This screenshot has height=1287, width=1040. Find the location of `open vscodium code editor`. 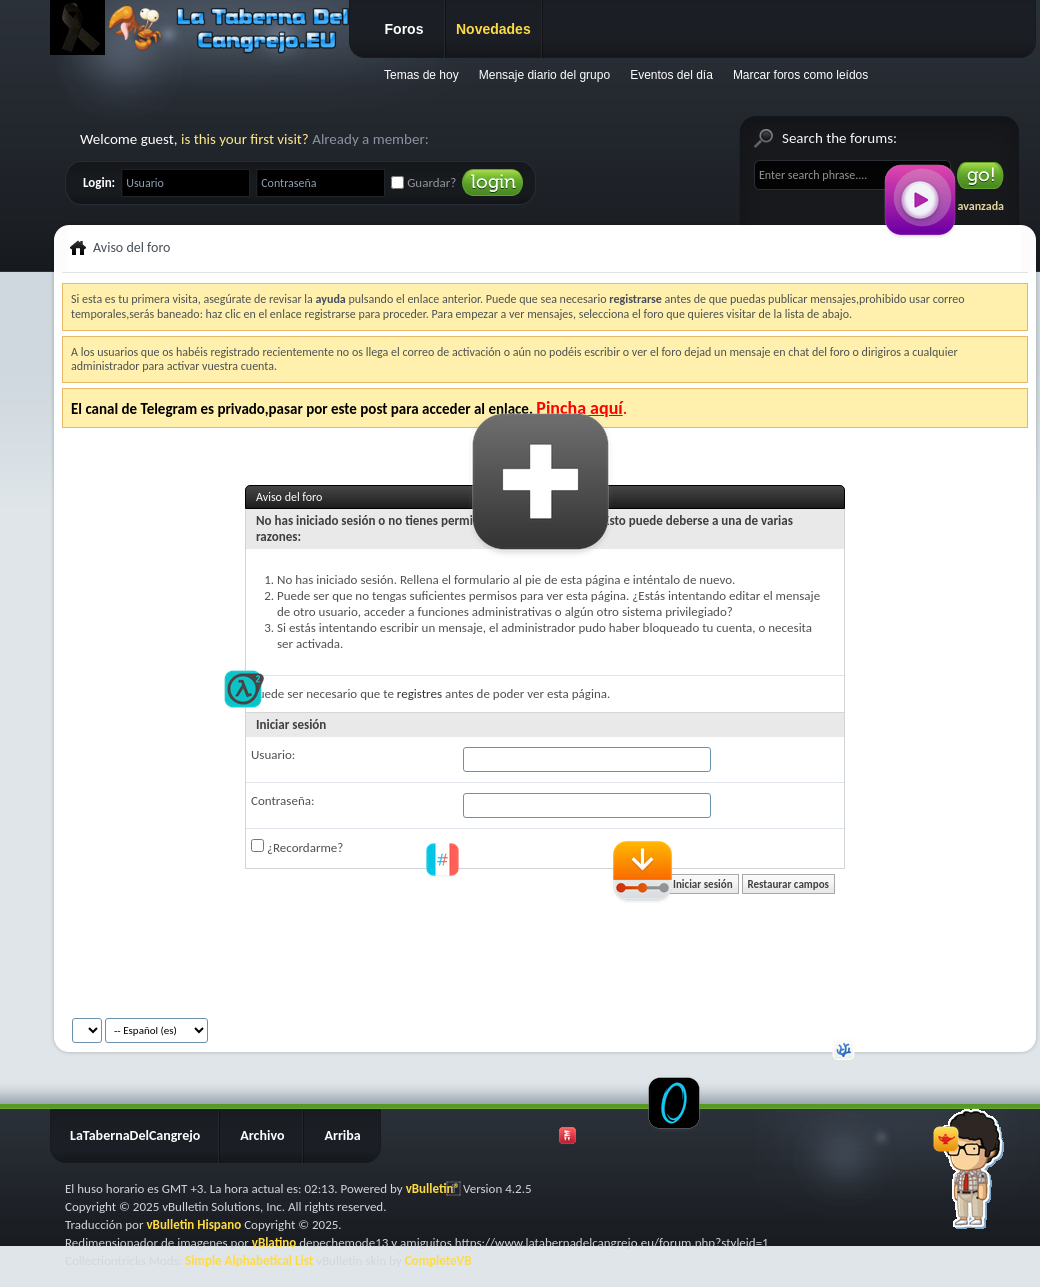

open vscodium code editor is located at coordinates (843, 1049).